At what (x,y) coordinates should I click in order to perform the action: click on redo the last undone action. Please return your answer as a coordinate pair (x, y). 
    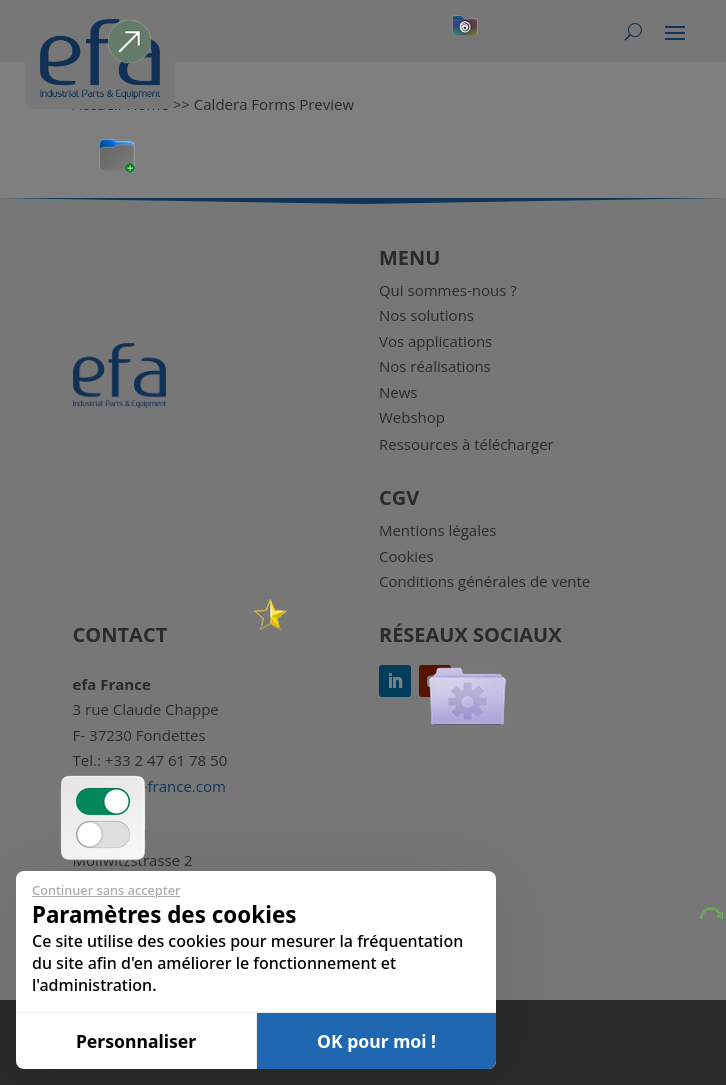
    Looking at the image, I should click on (711, 913).